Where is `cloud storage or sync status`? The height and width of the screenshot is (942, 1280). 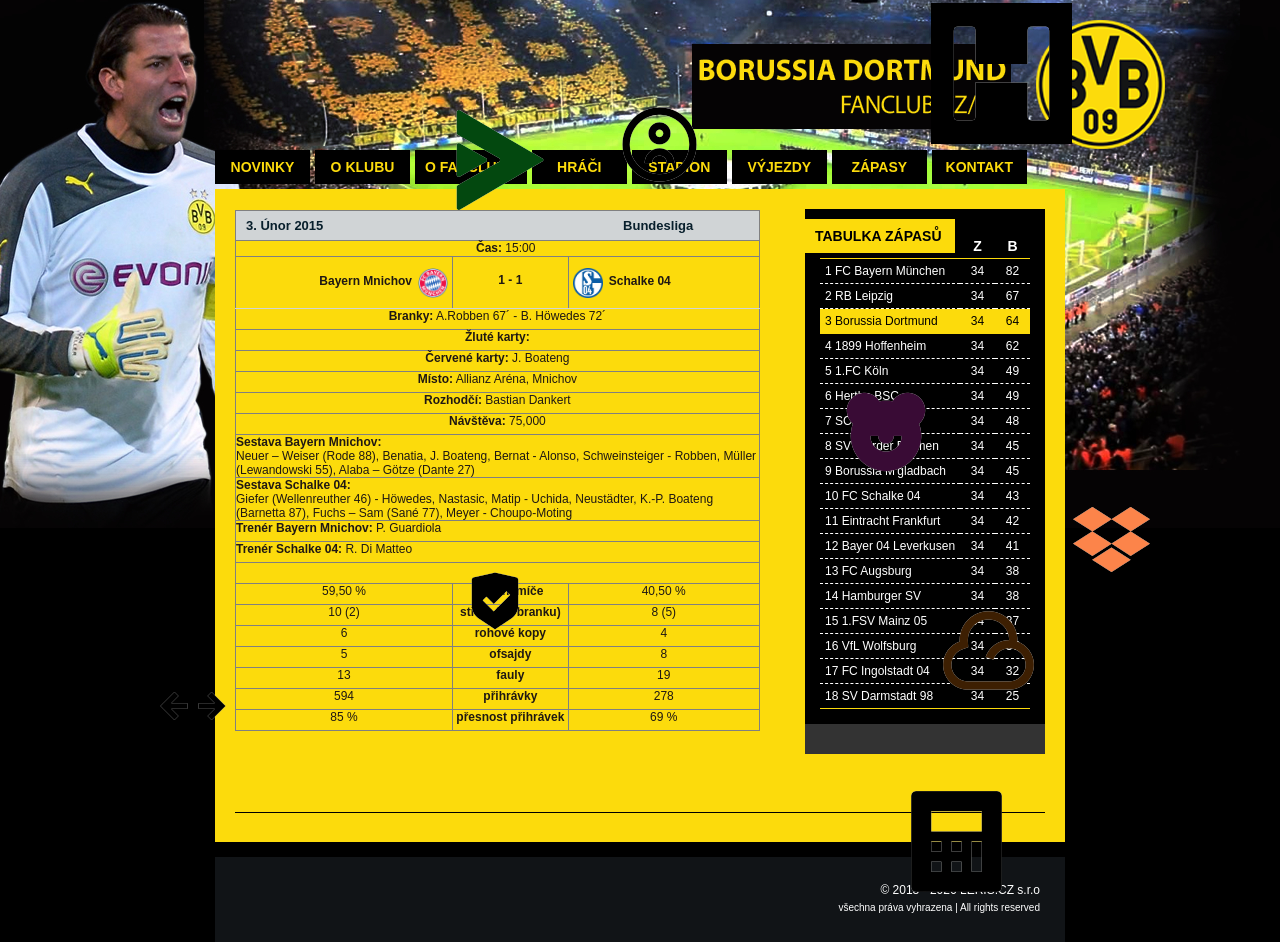 cloud storage or sync status is located at coordinates (988, 652).